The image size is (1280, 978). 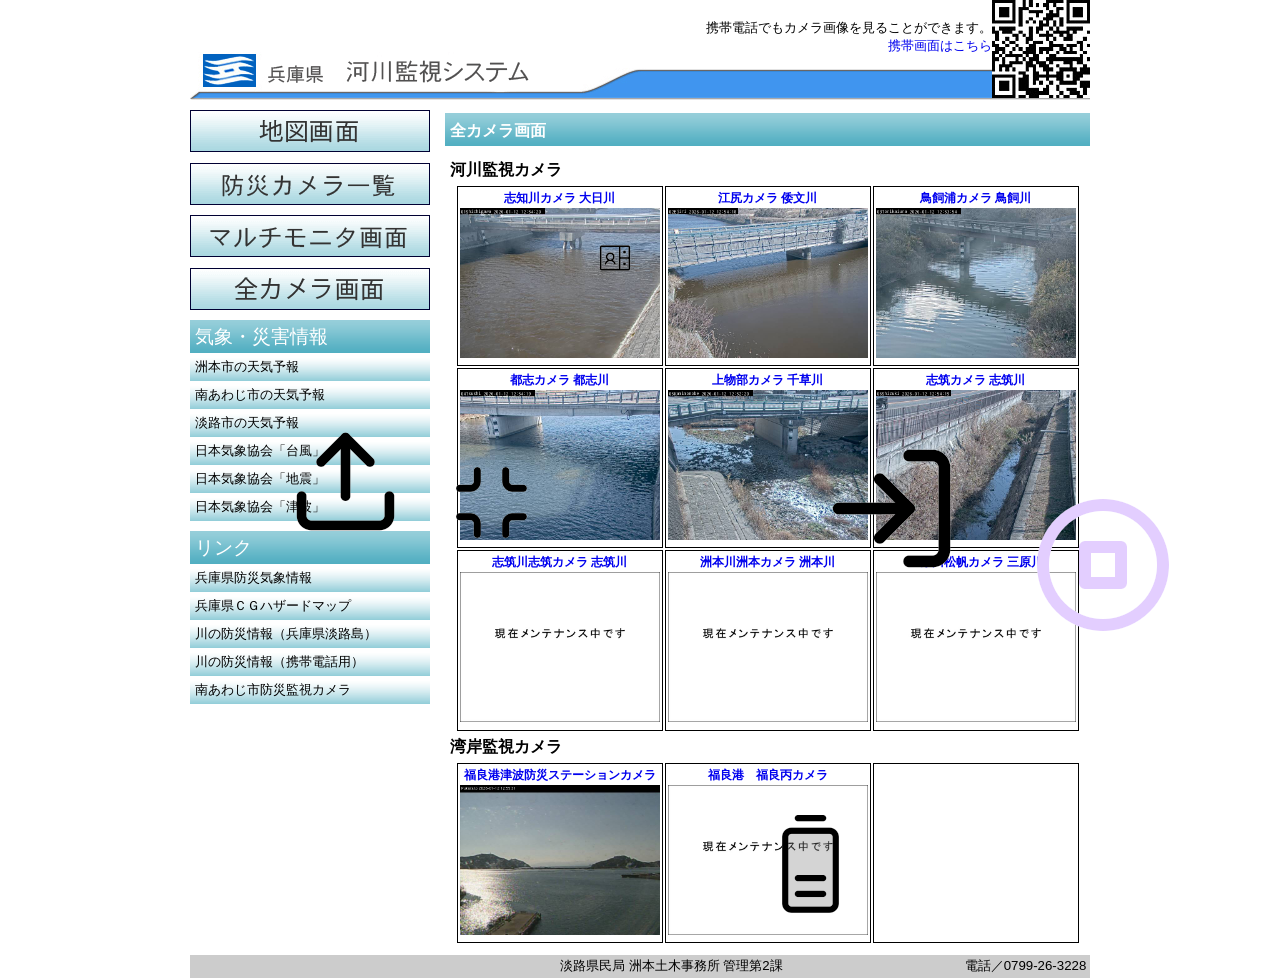 What do you see at coordinates (491, 502) in the screenshot?
I see `minimize or exit fullscreen mode` at bounding box center [491, 502].